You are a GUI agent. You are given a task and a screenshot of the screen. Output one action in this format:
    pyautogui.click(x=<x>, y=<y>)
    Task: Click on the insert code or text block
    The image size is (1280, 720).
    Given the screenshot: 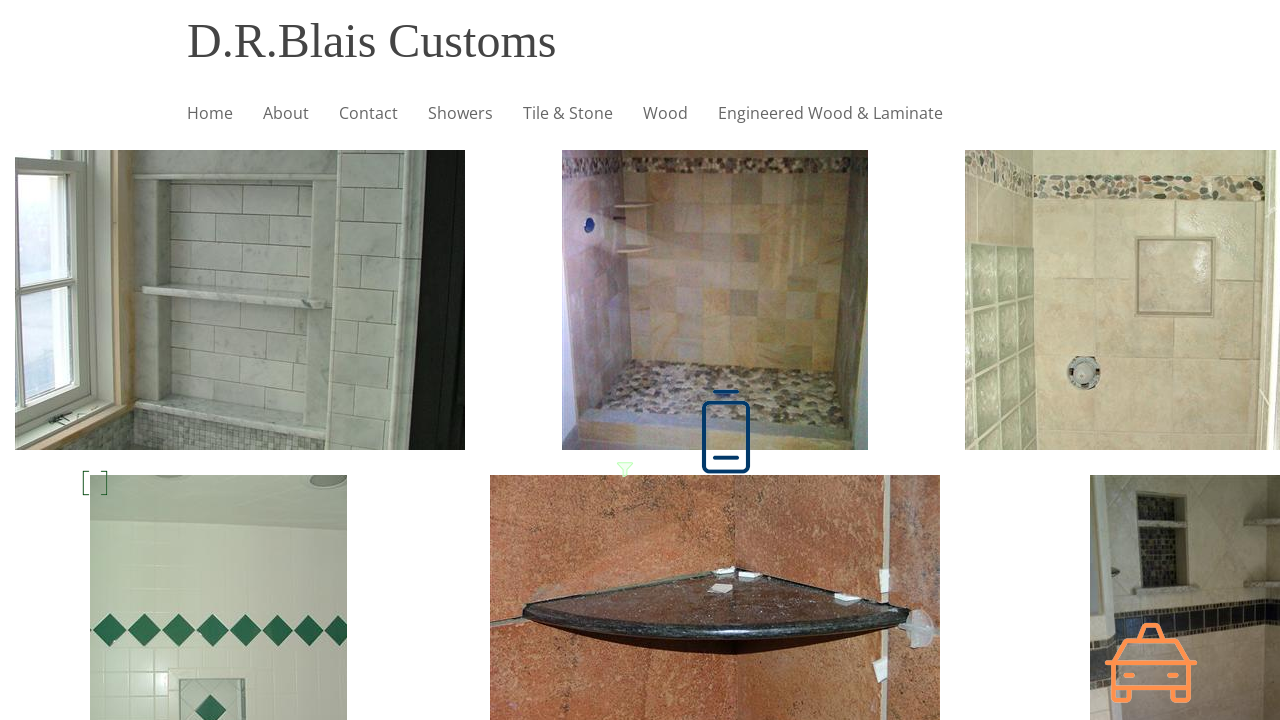 What is the action you would take?
    pyautogui.click(x=95, y=483)
    